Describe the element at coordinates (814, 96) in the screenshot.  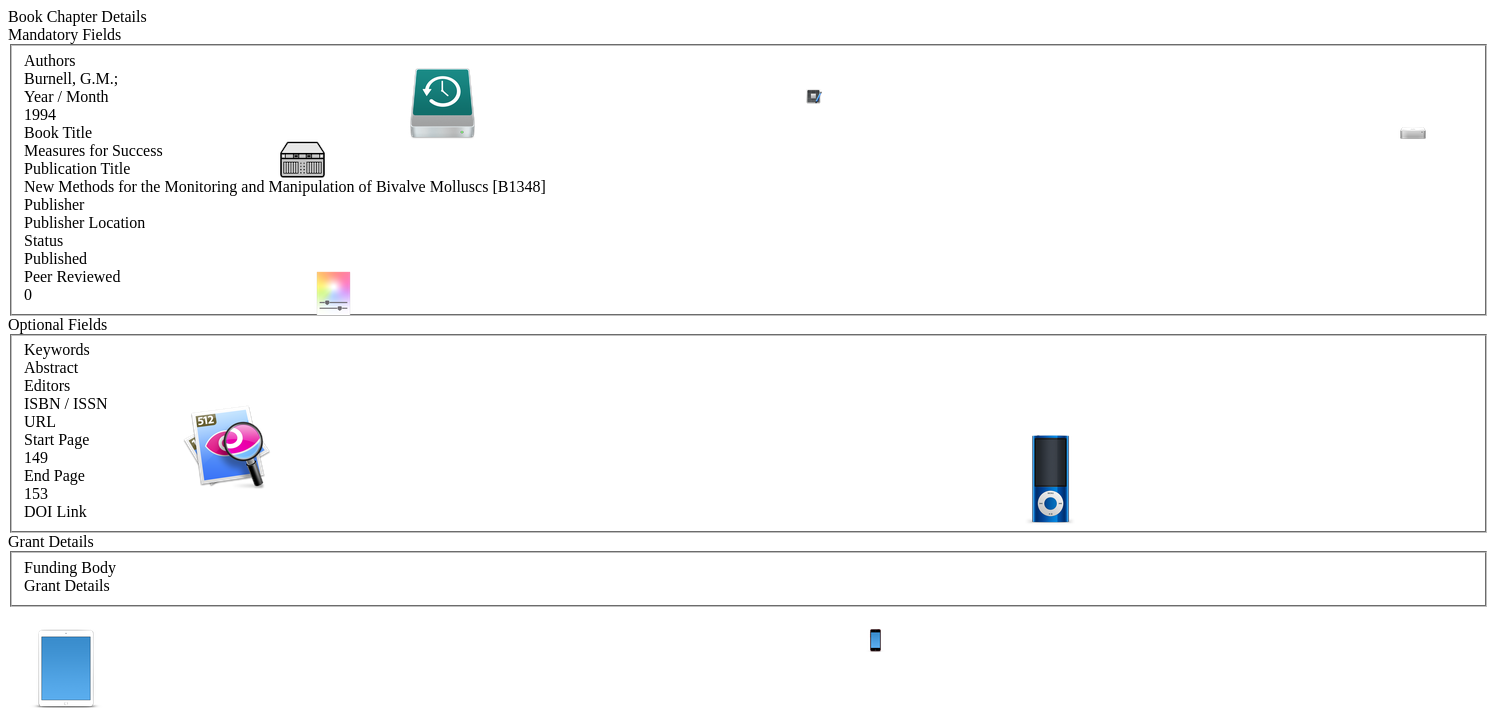
I see `edit or customize assistive control panels` at that location.